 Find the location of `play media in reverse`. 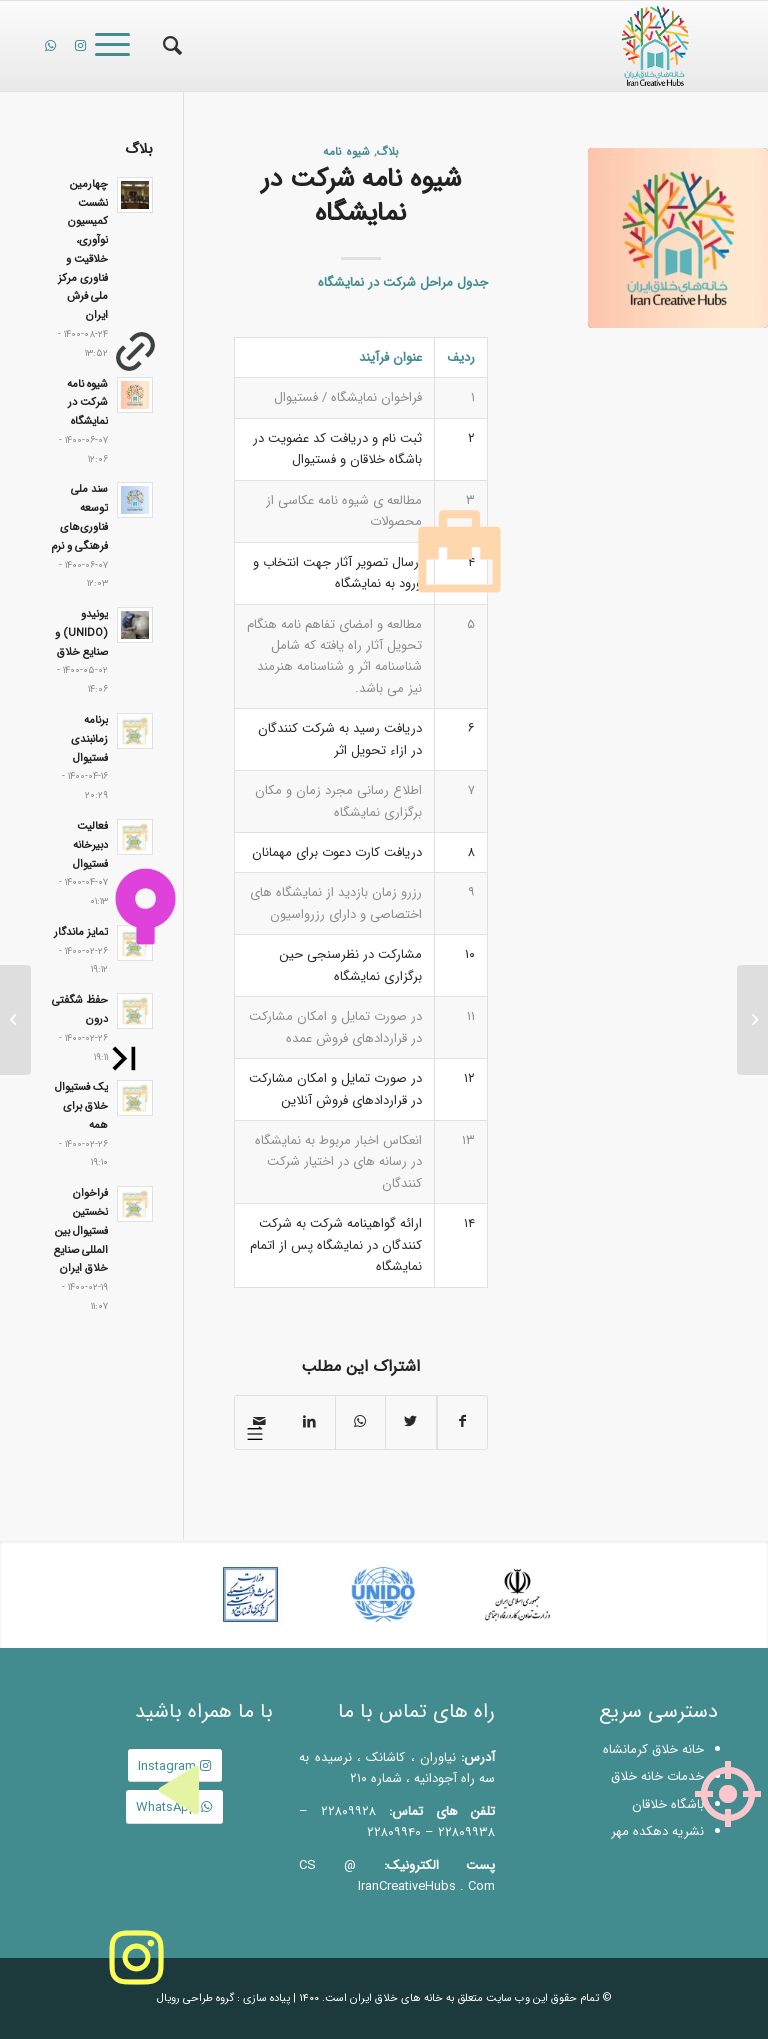

play media in reverse is located at coordinates (183, 1790).